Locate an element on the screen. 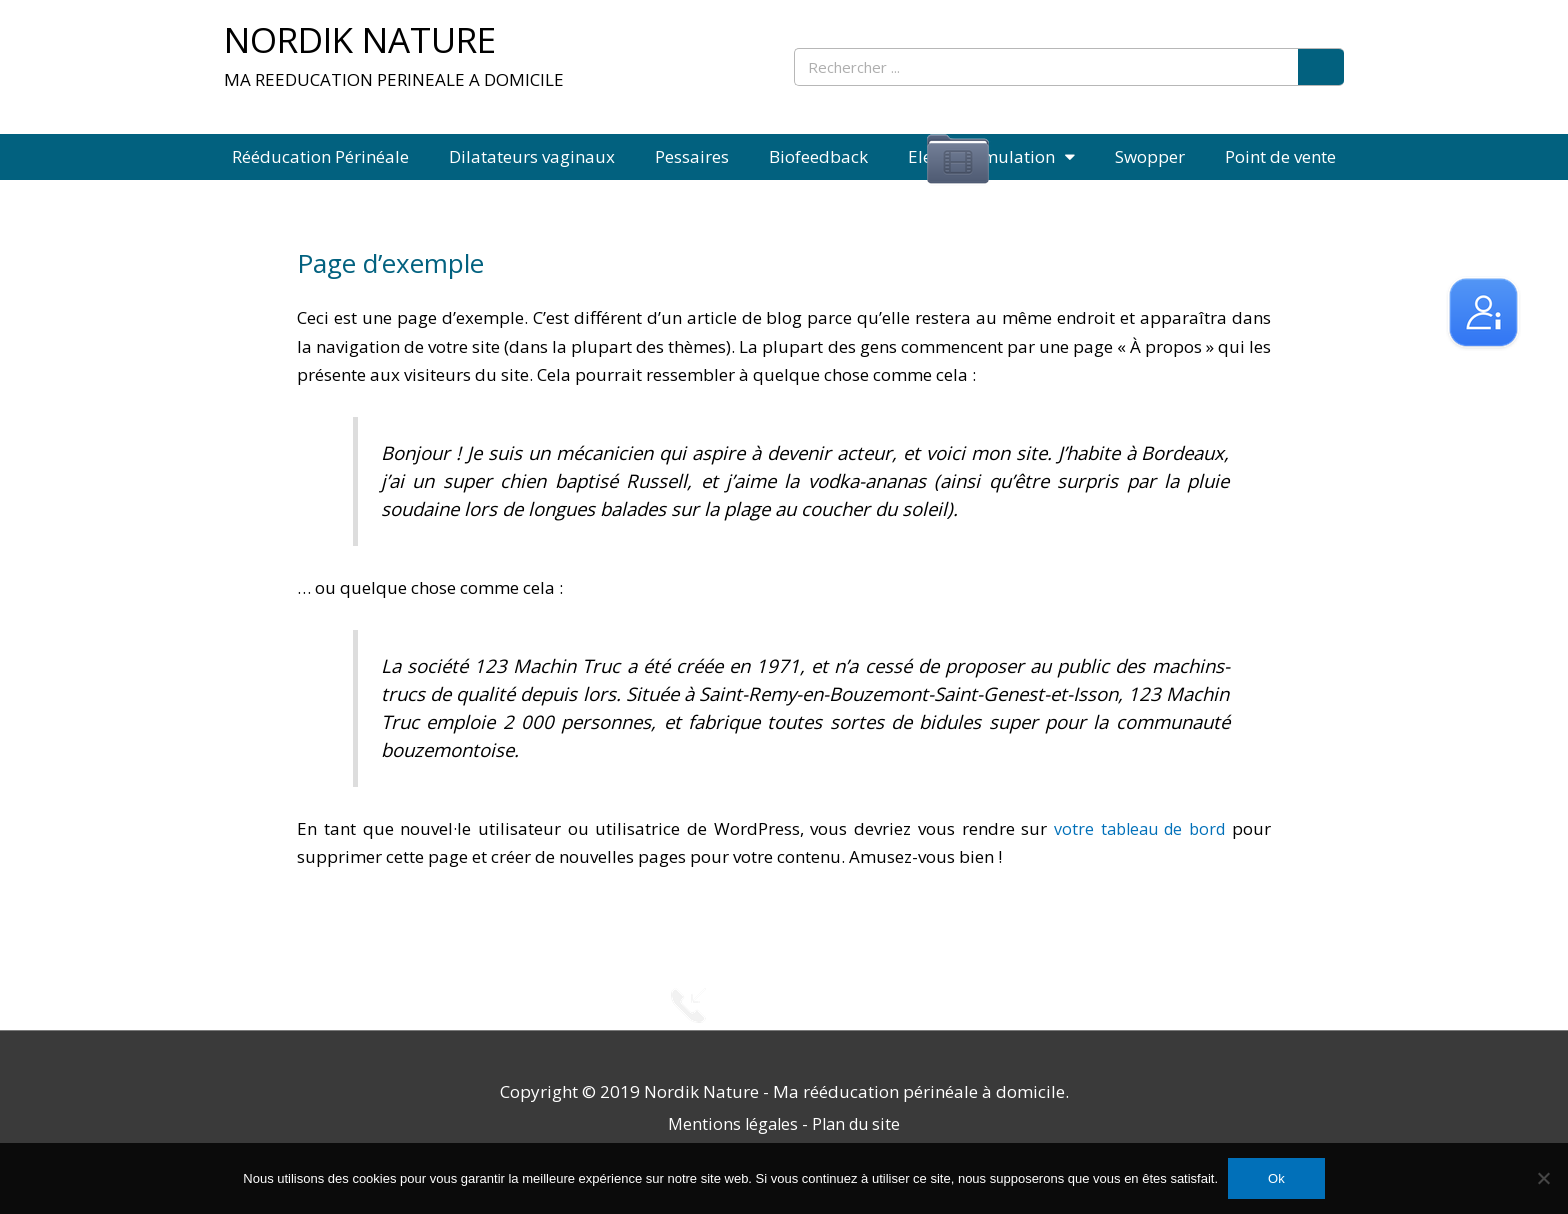 This screenshot has width=1568, height=1214. incoming call notification is located at coordinates (688, 1005).